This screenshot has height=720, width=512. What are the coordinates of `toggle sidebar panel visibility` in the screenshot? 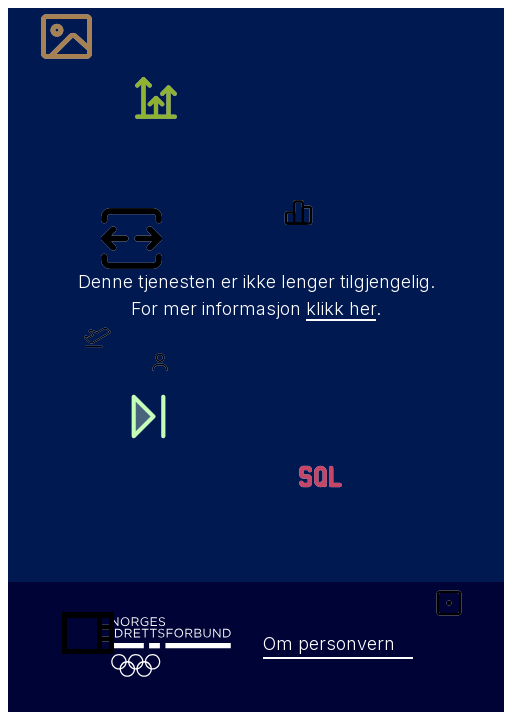 It's located at (88, 633).